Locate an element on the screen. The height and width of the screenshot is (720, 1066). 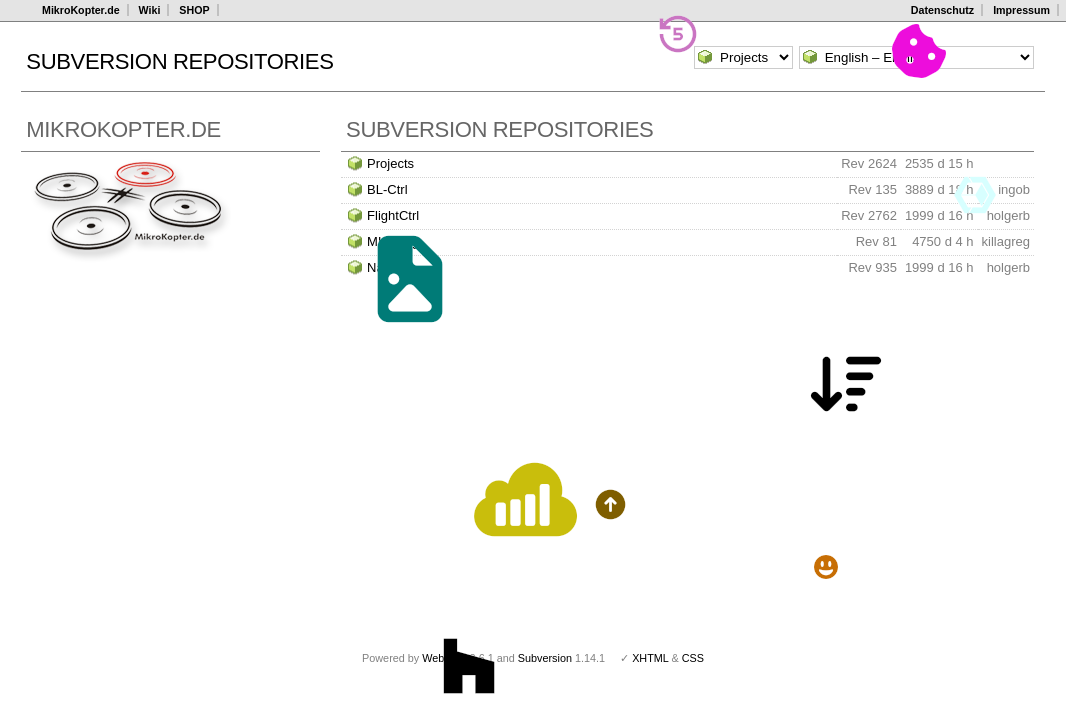
open the Houzz app is located at coordinates (469, 666).